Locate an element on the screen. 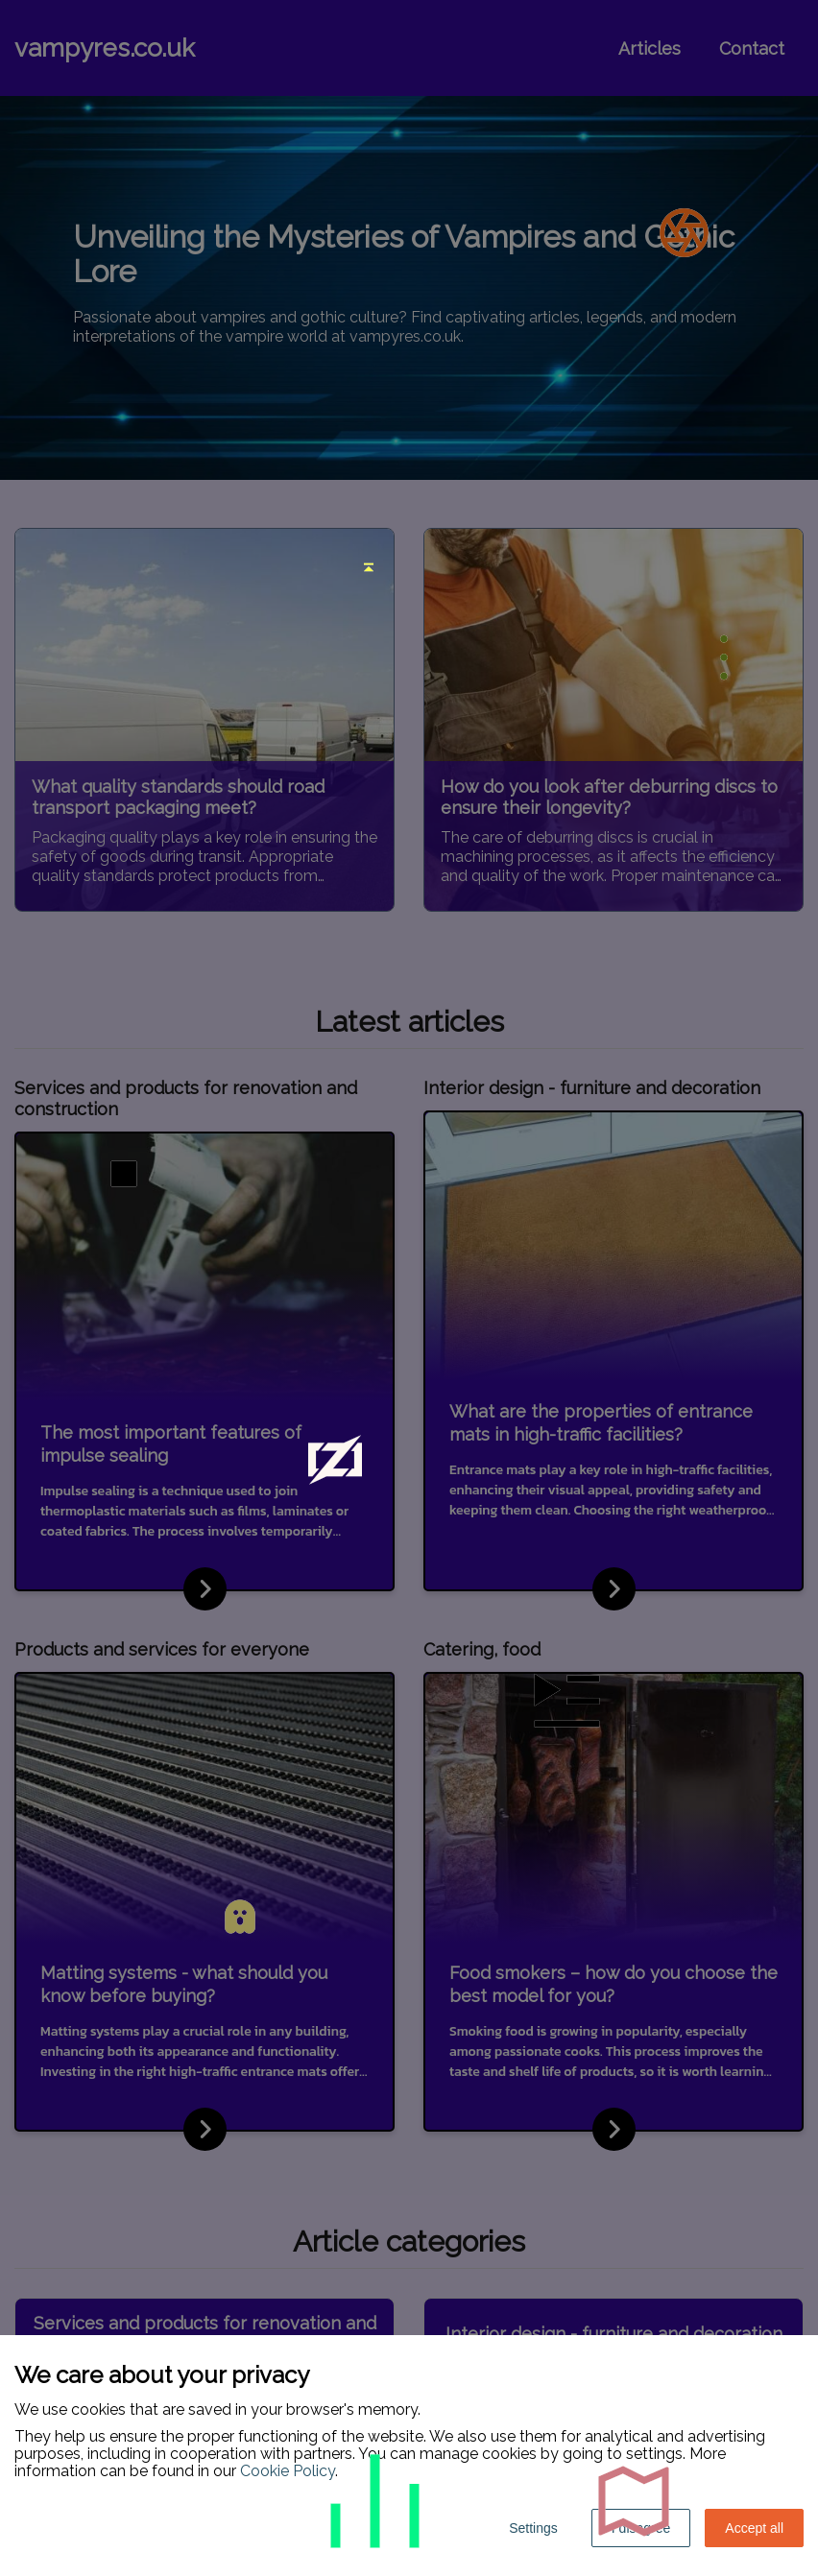 The width and height of the screenshot is (818, 2576). view analytics and statistics is located at coordinates (374, 2503).